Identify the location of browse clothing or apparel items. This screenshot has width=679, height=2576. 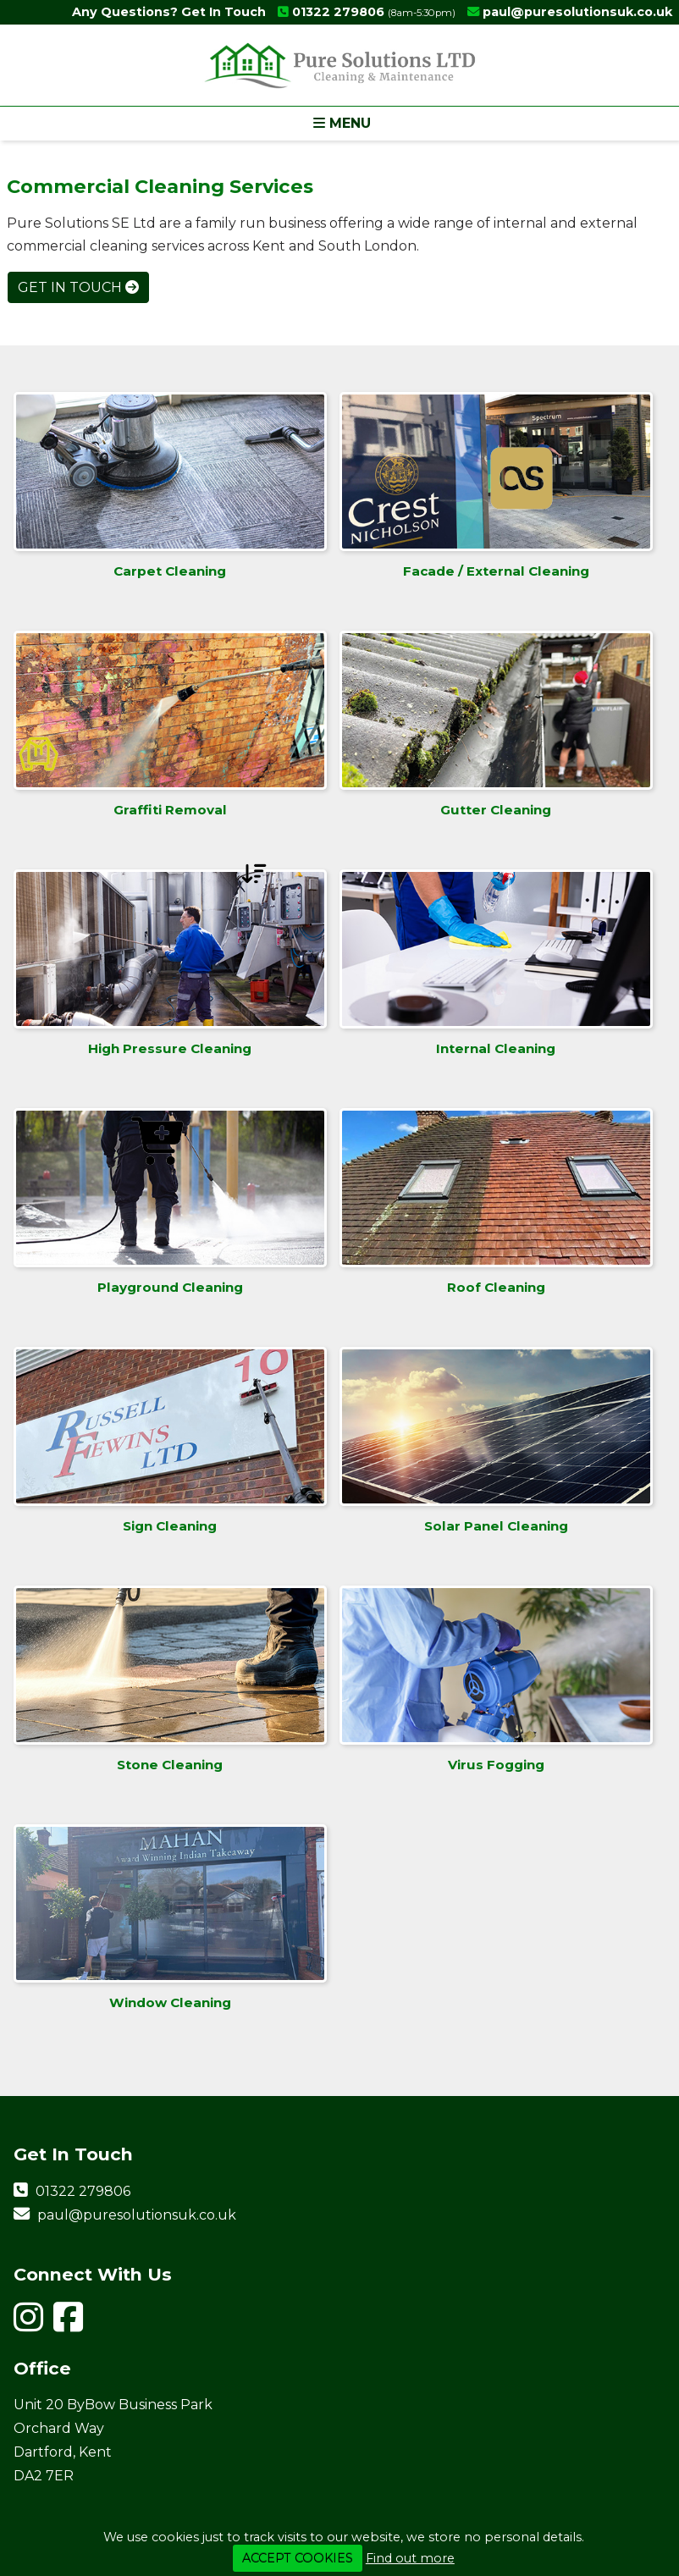
(38, 753).